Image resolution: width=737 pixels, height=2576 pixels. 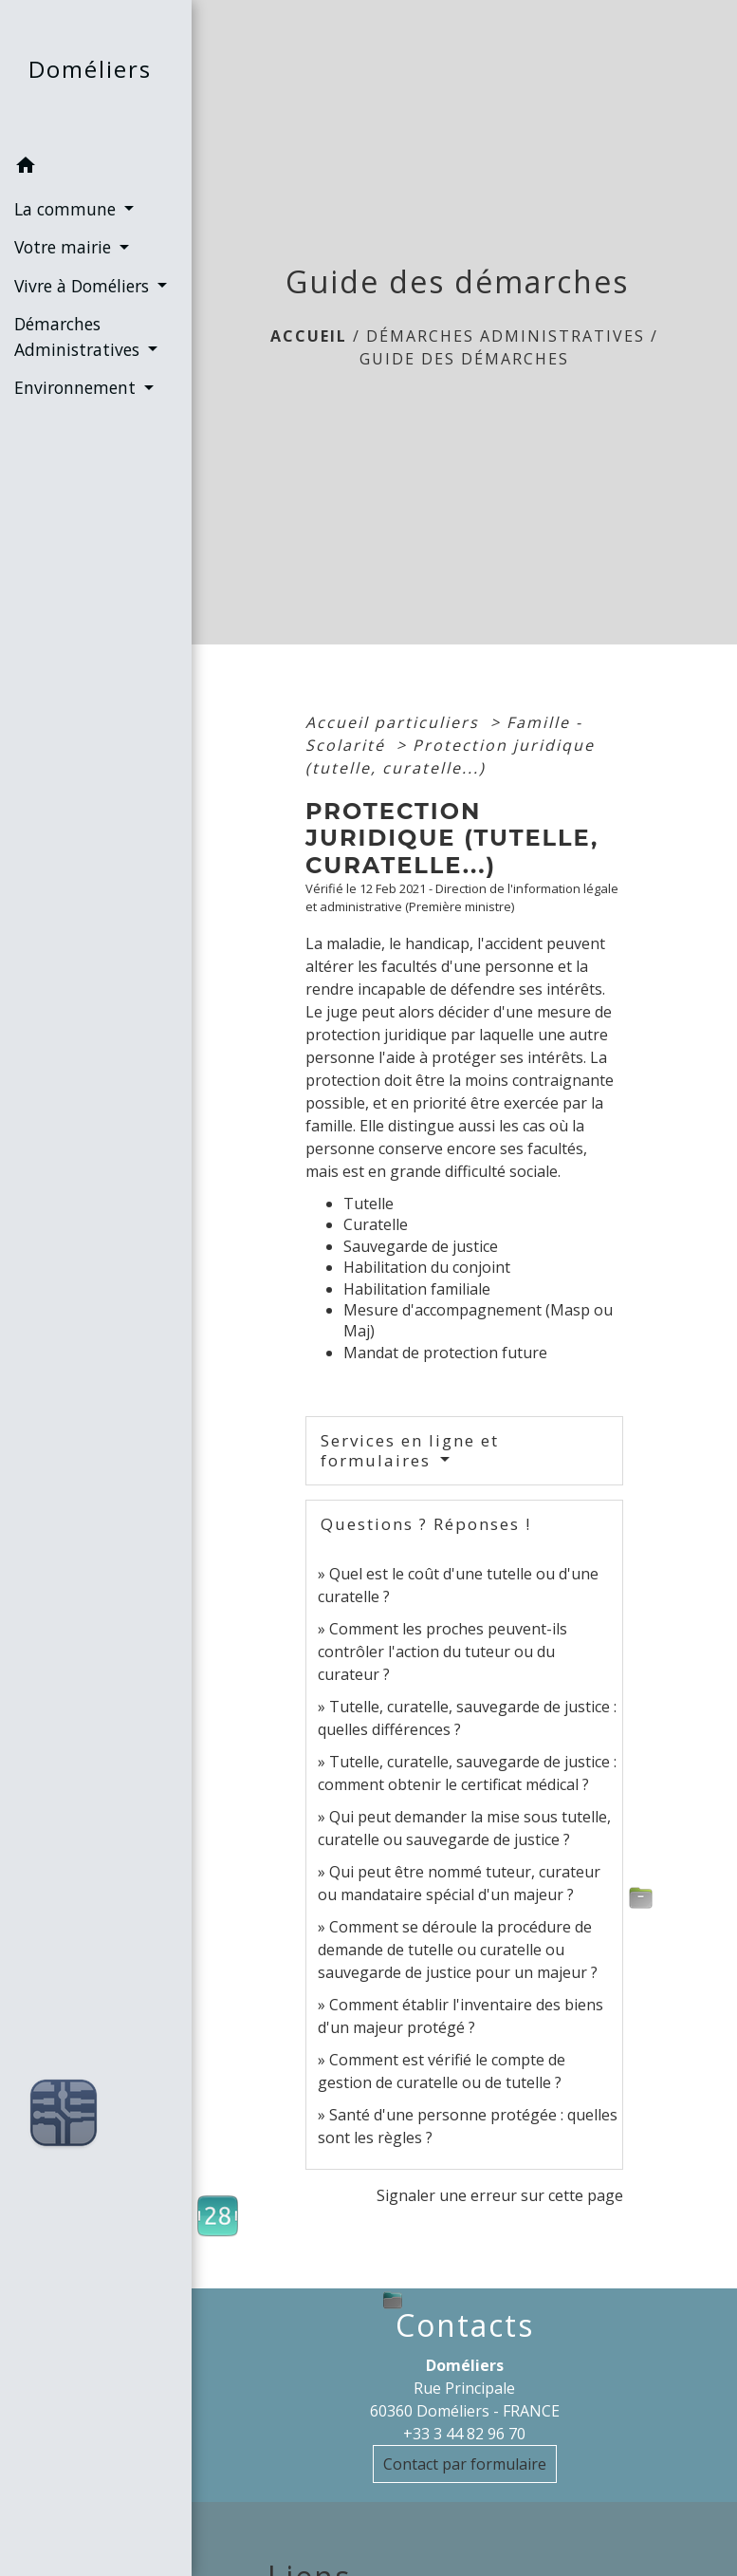 What do you see at coordinates (64, 2113) in the screenshot?
I see `open gerbview nightly app for viewing gerber PCB files` at bounding box center [64, 2113].